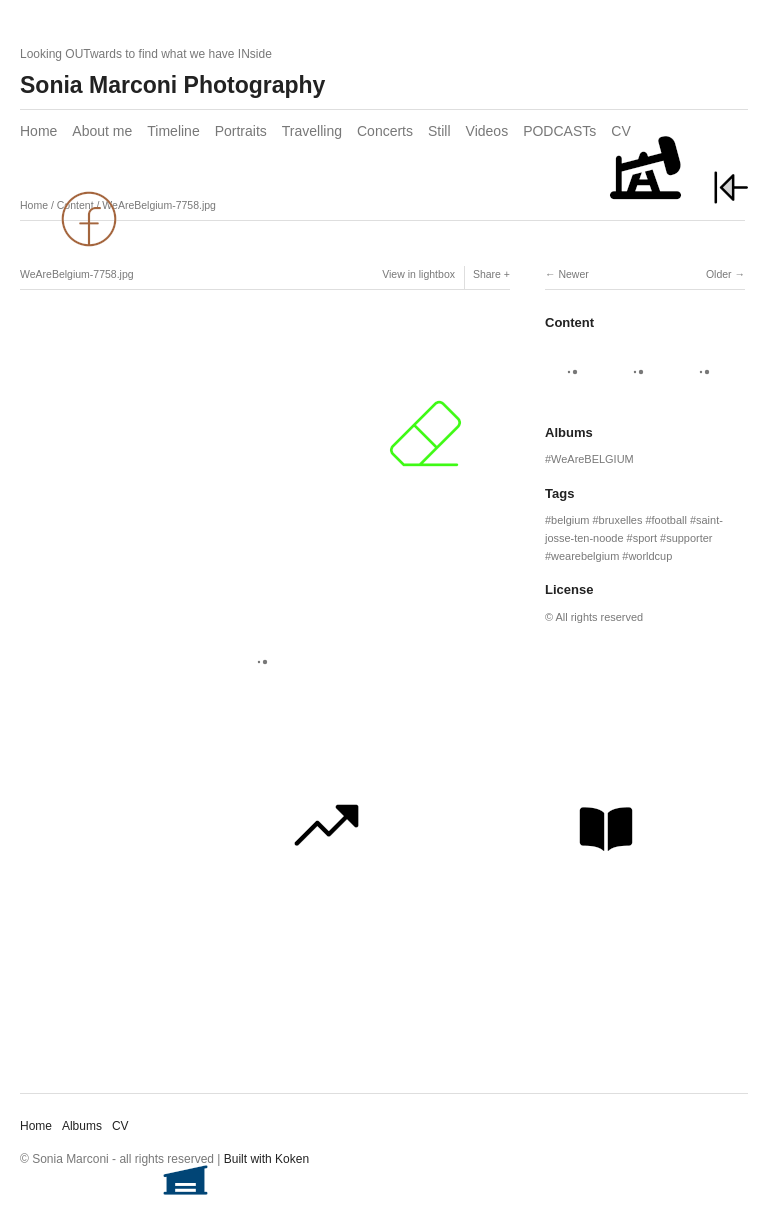 Image resolution: width=768 pixels, height=1214 pixels. I want to click on access warehouse or storage inventory, so click(185, 1181).